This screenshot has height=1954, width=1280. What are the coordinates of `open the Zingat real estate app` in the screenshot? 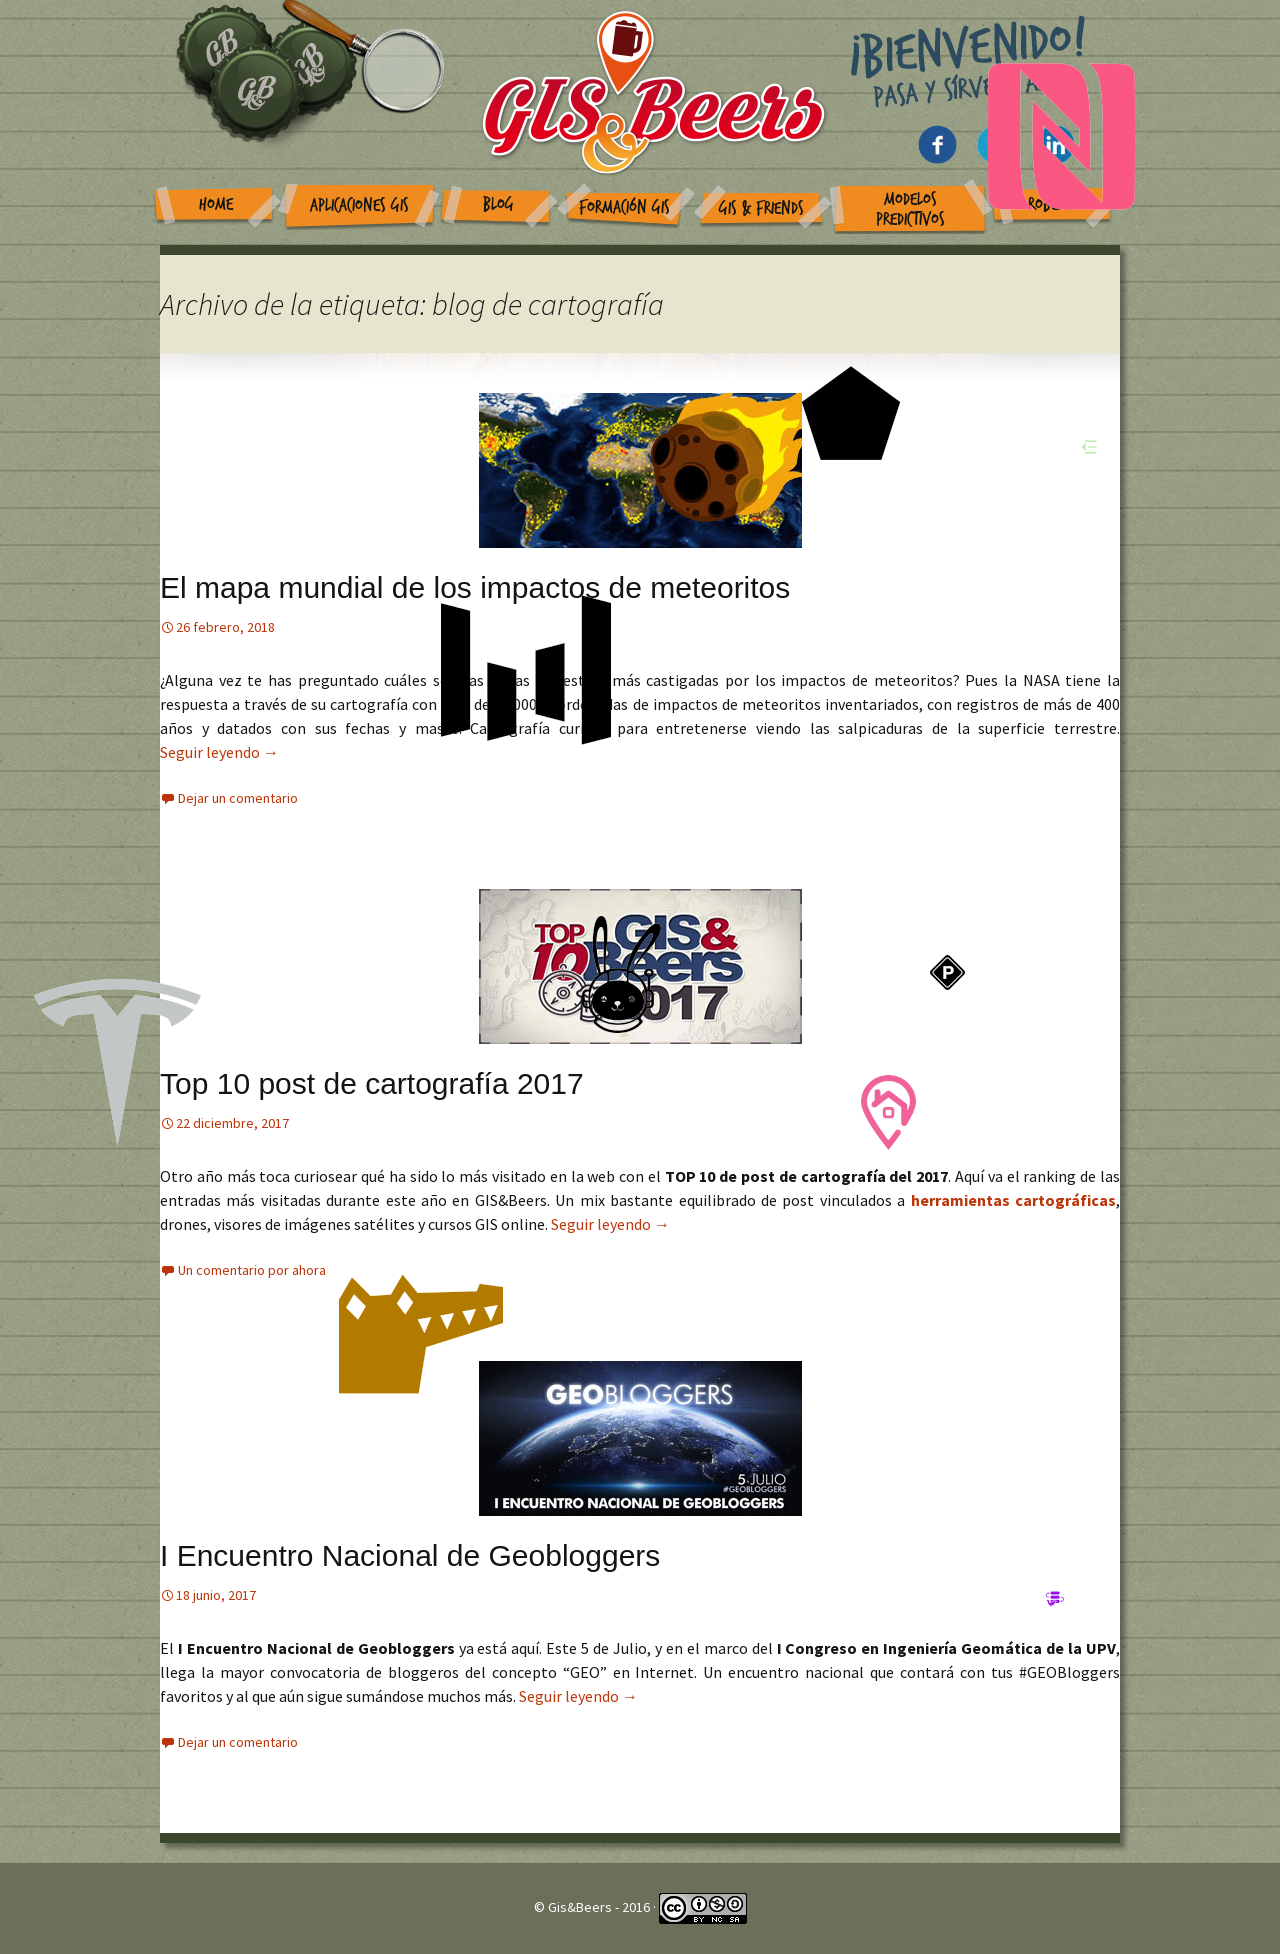 It's located at (888, 1112).